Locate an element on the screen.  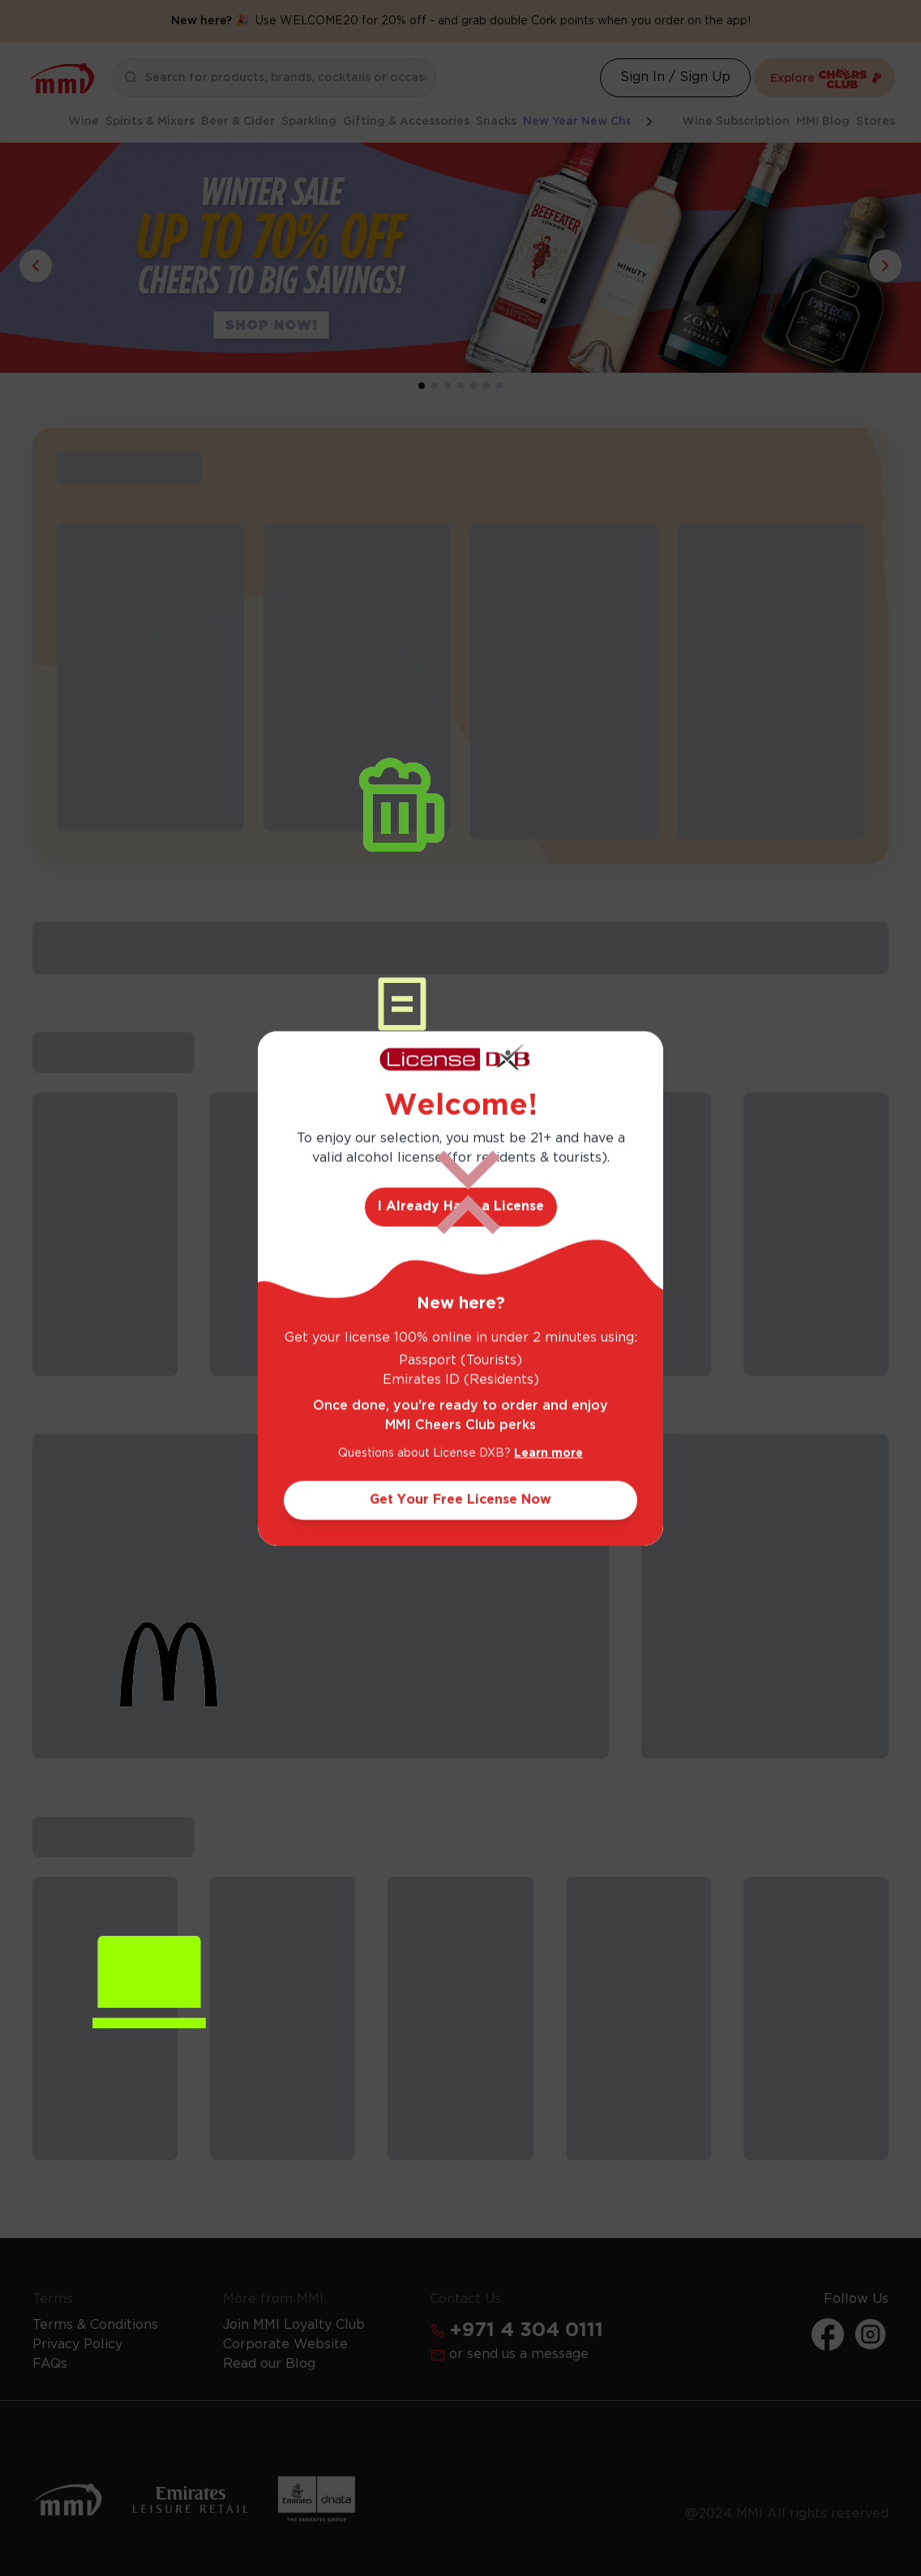
view invoice or billing details is located at coordinates (402, 1004).